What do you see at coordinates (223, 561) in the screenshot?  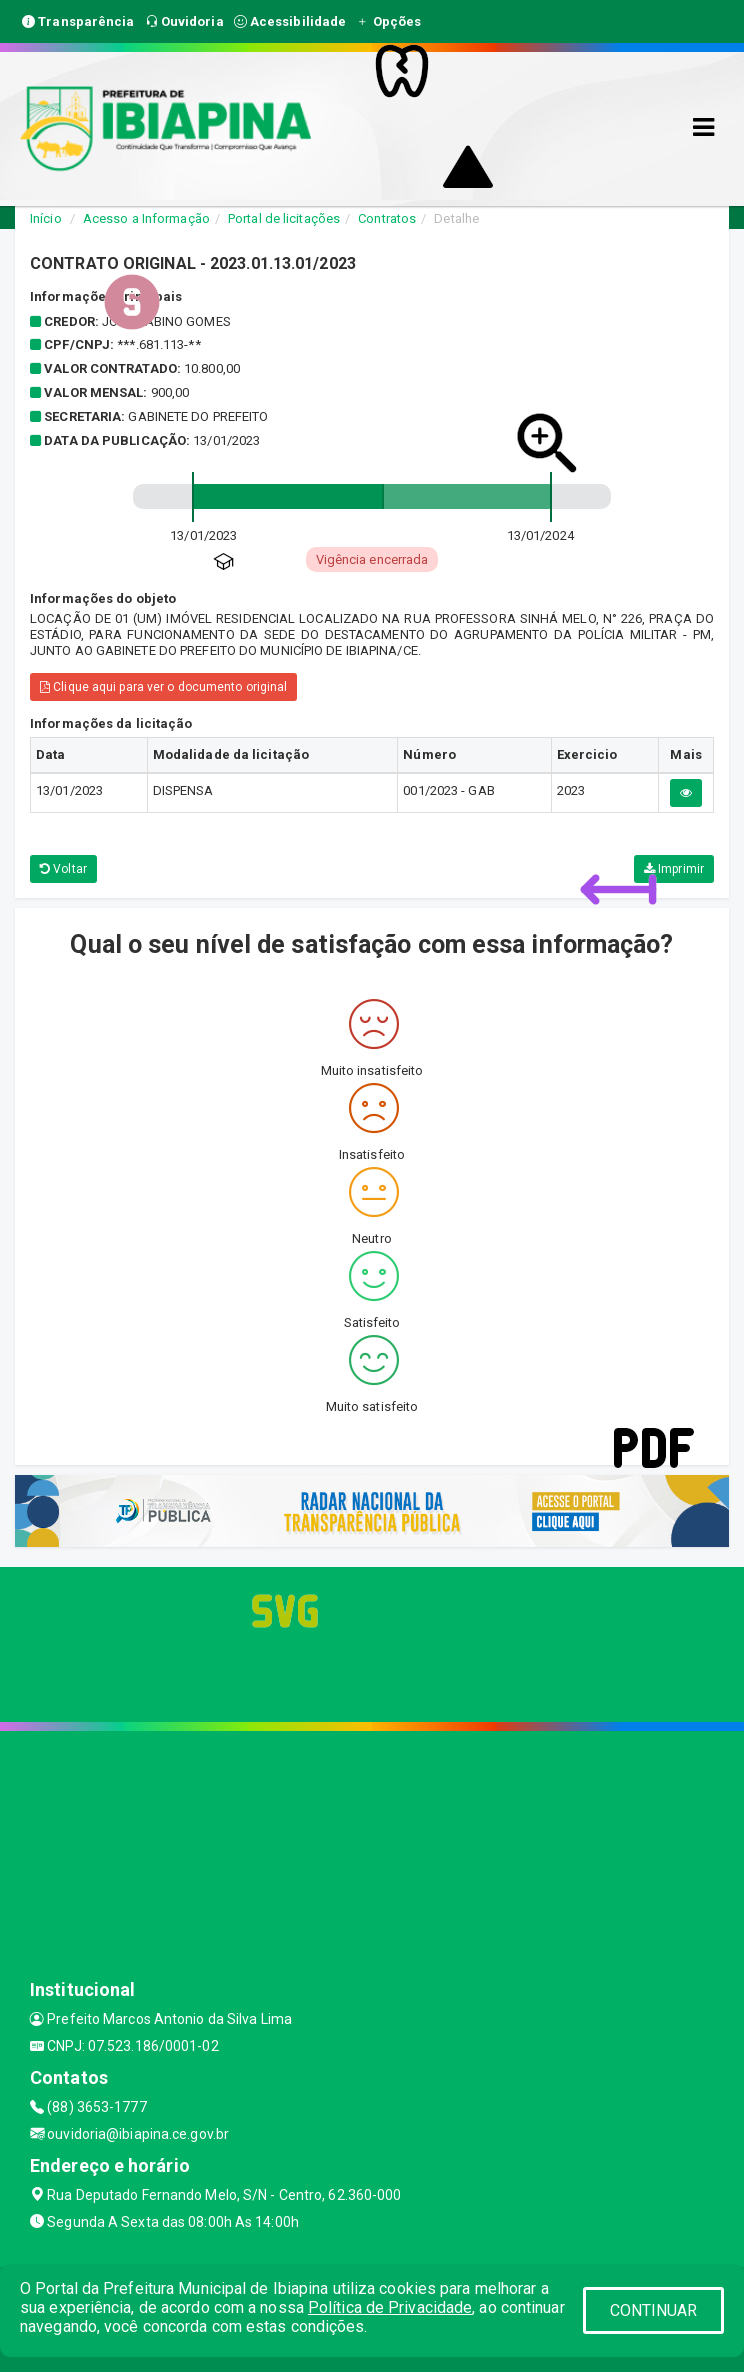 I see `access education or learning content` at bounding box center [223, 561].